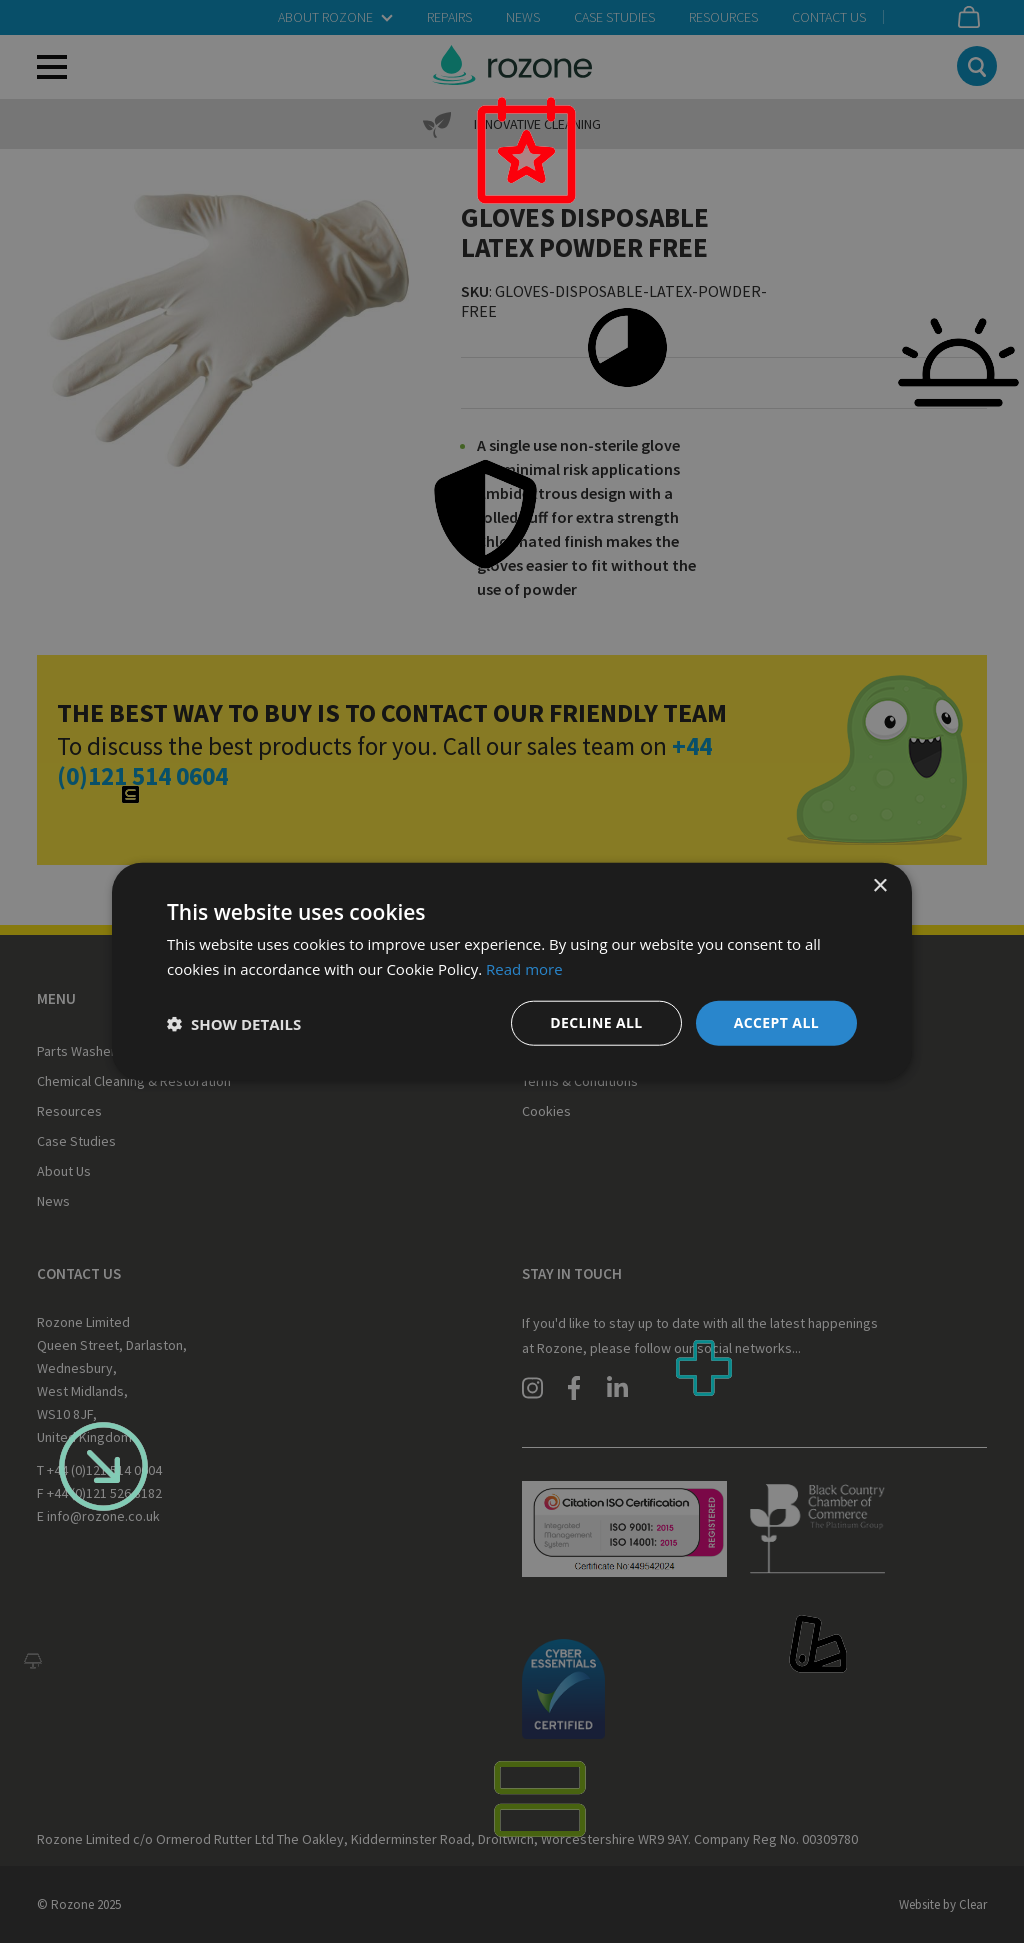 This screenshot has height=1943, width=1024. I want to click on toggle desk lamp or reading light, so click(33, 1661).